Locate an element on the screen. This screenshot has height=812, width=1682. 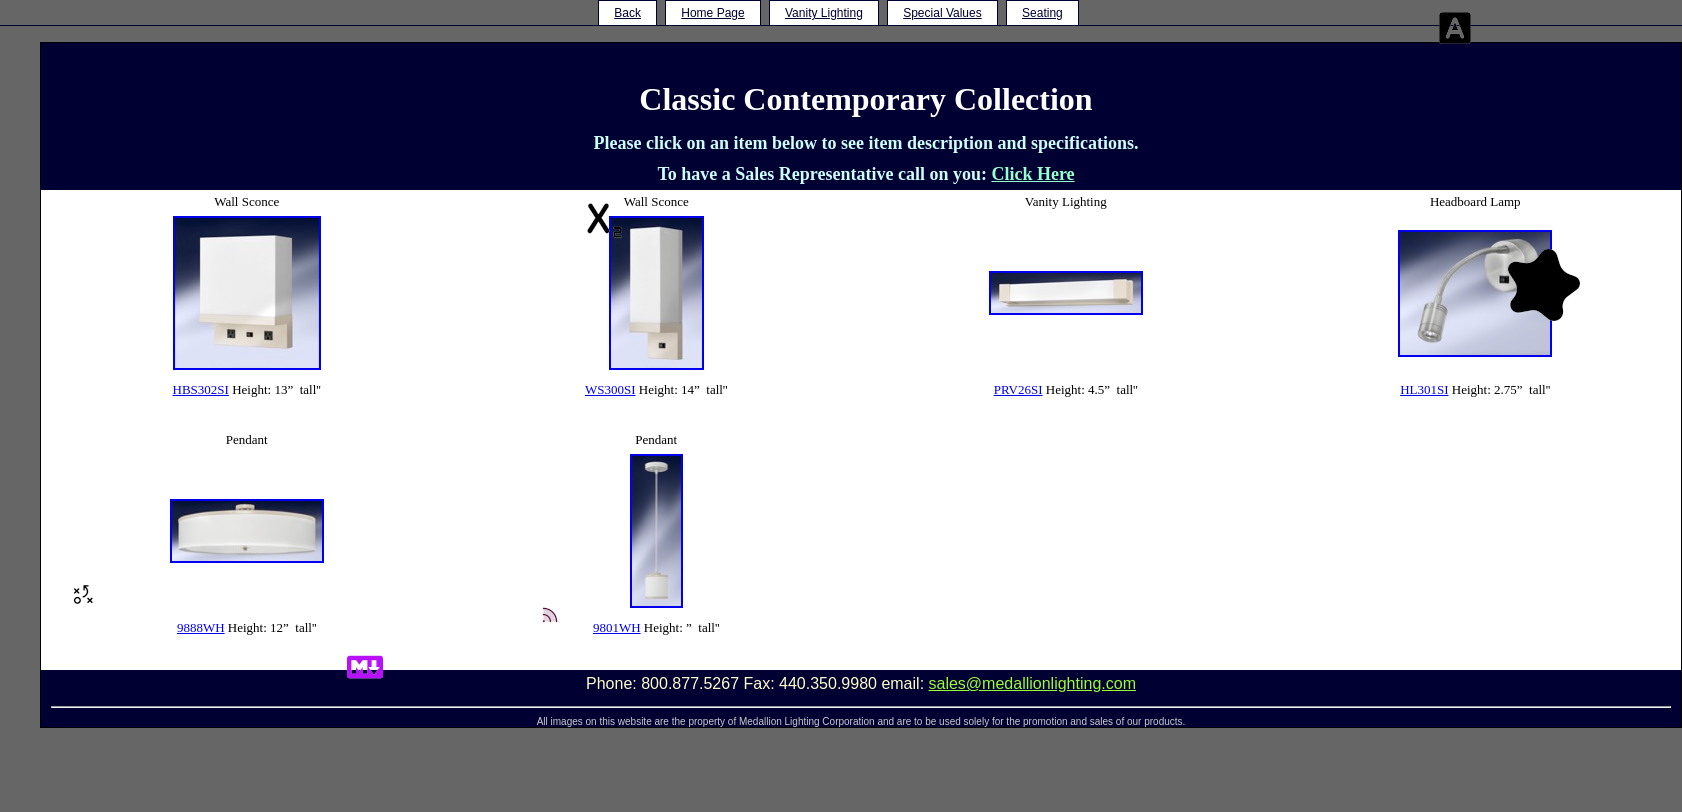
view game plan or strategy options is located at coordinates (82, 594).